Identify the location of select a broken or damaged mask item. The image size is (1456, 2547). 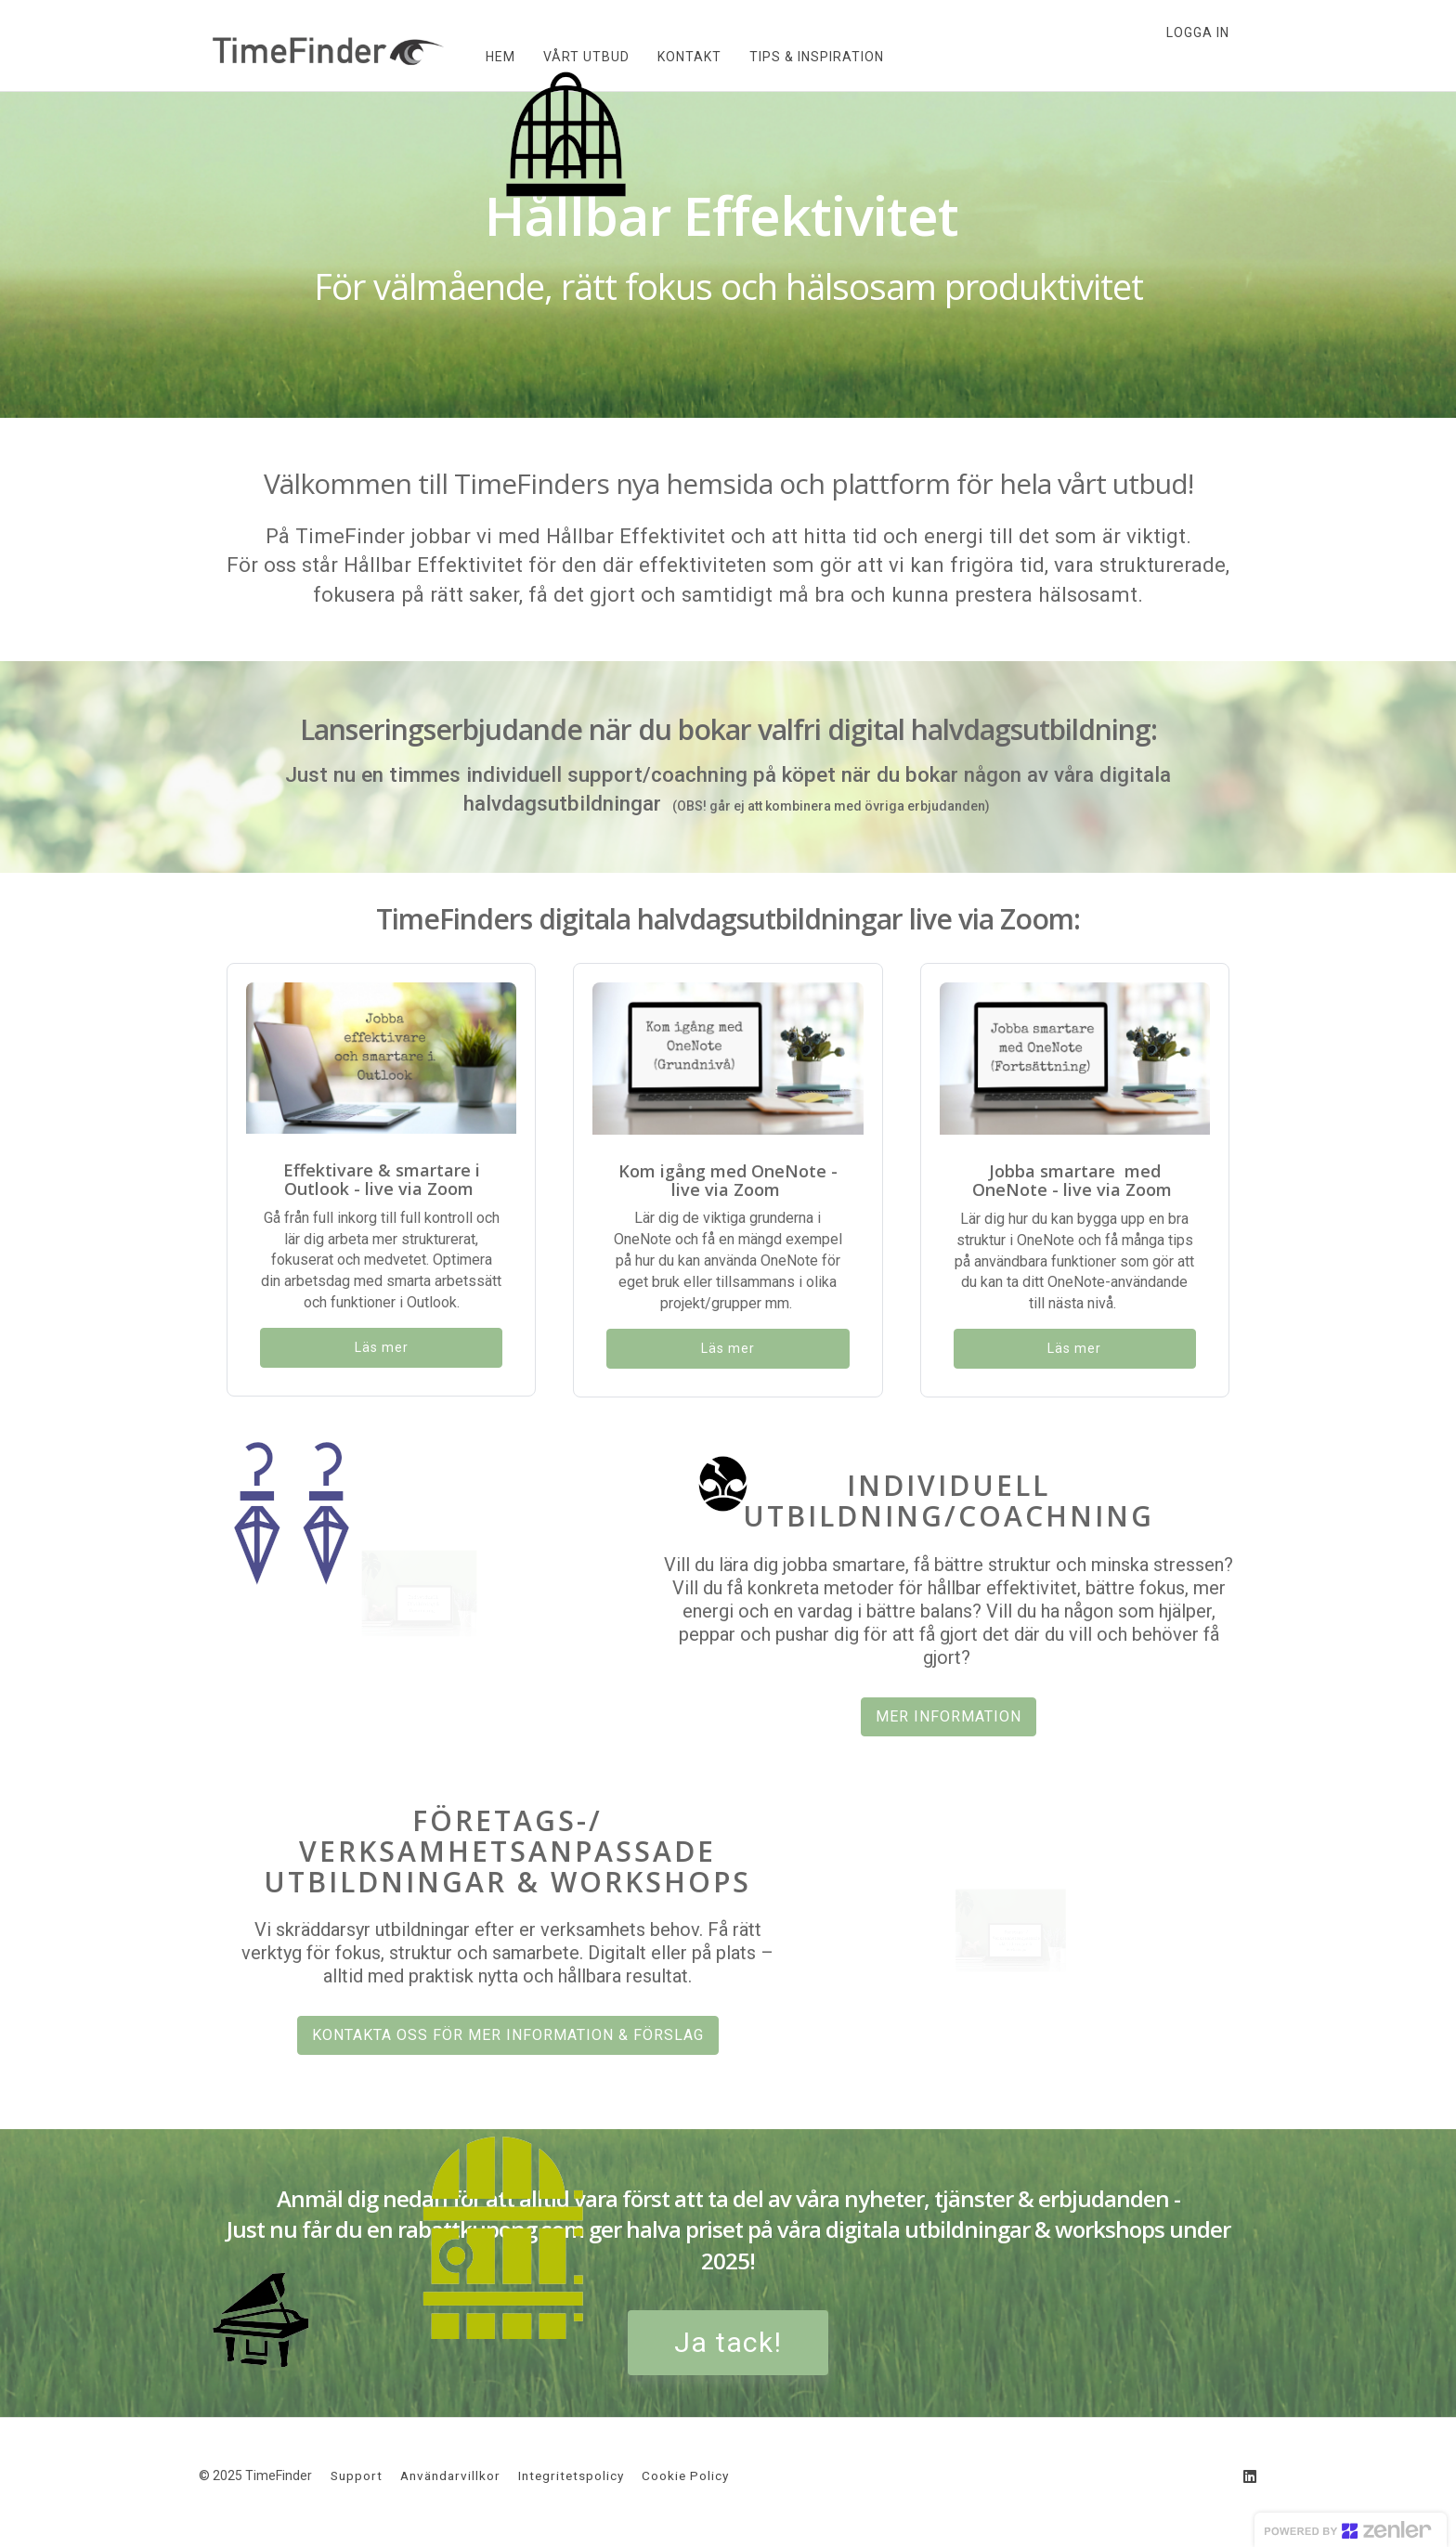
(723, 1484).